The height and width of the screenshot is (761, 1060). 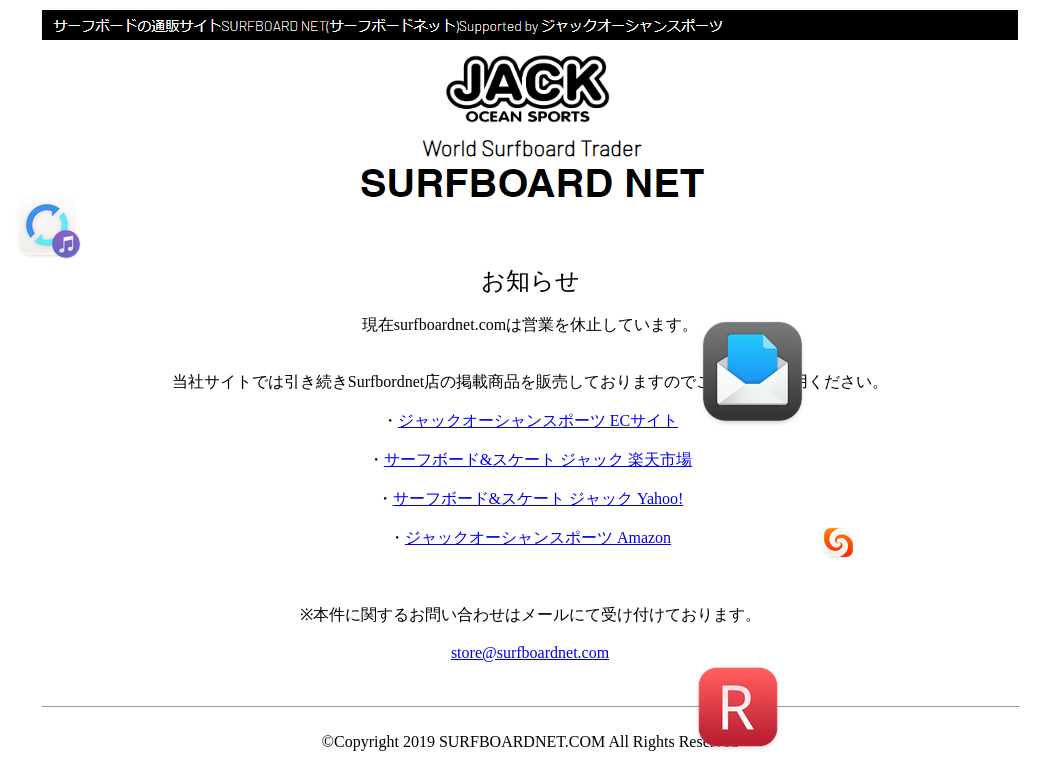 What do you see at coordinates (752, 371) in the screenshot?
I see `open the mail app` at bounding box center [752, 371].